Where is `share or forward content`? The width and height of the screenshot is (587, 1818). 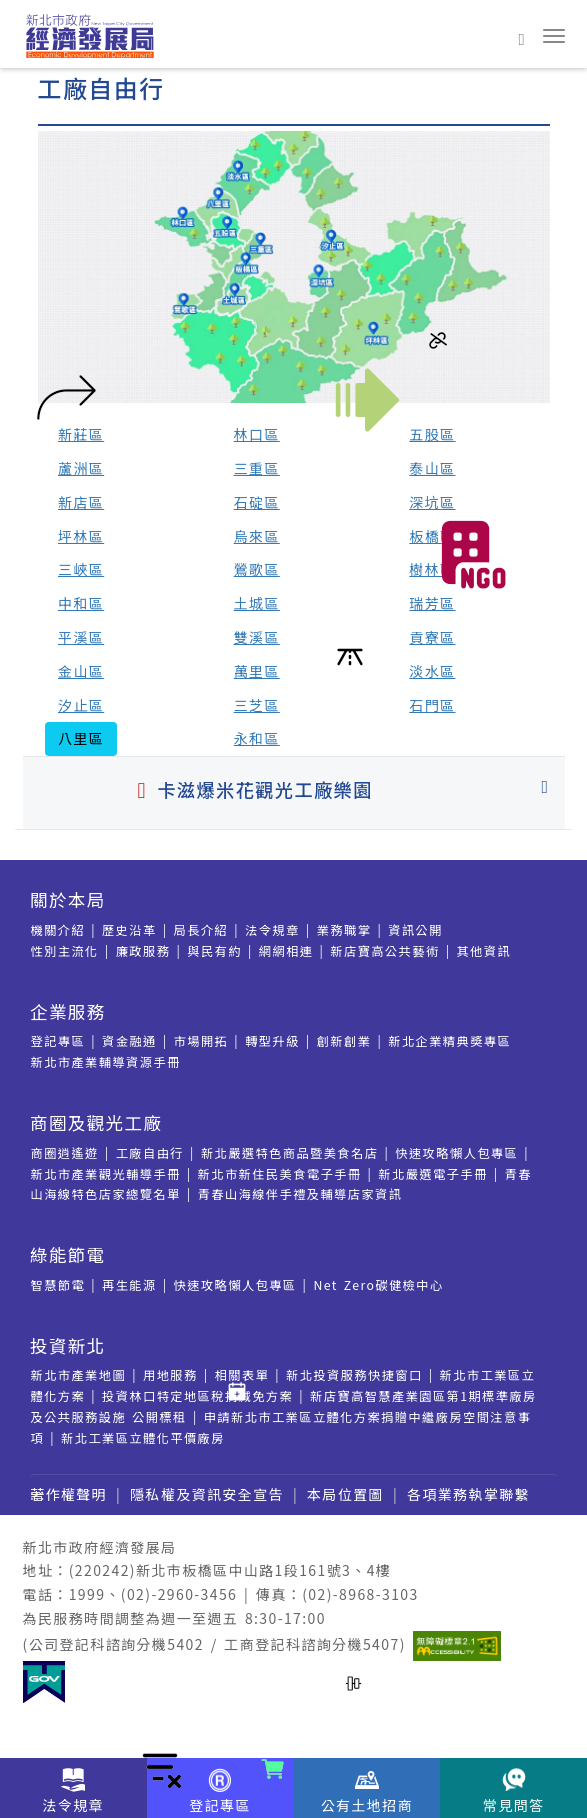 share or forward content is located at coordinates (66, 397).